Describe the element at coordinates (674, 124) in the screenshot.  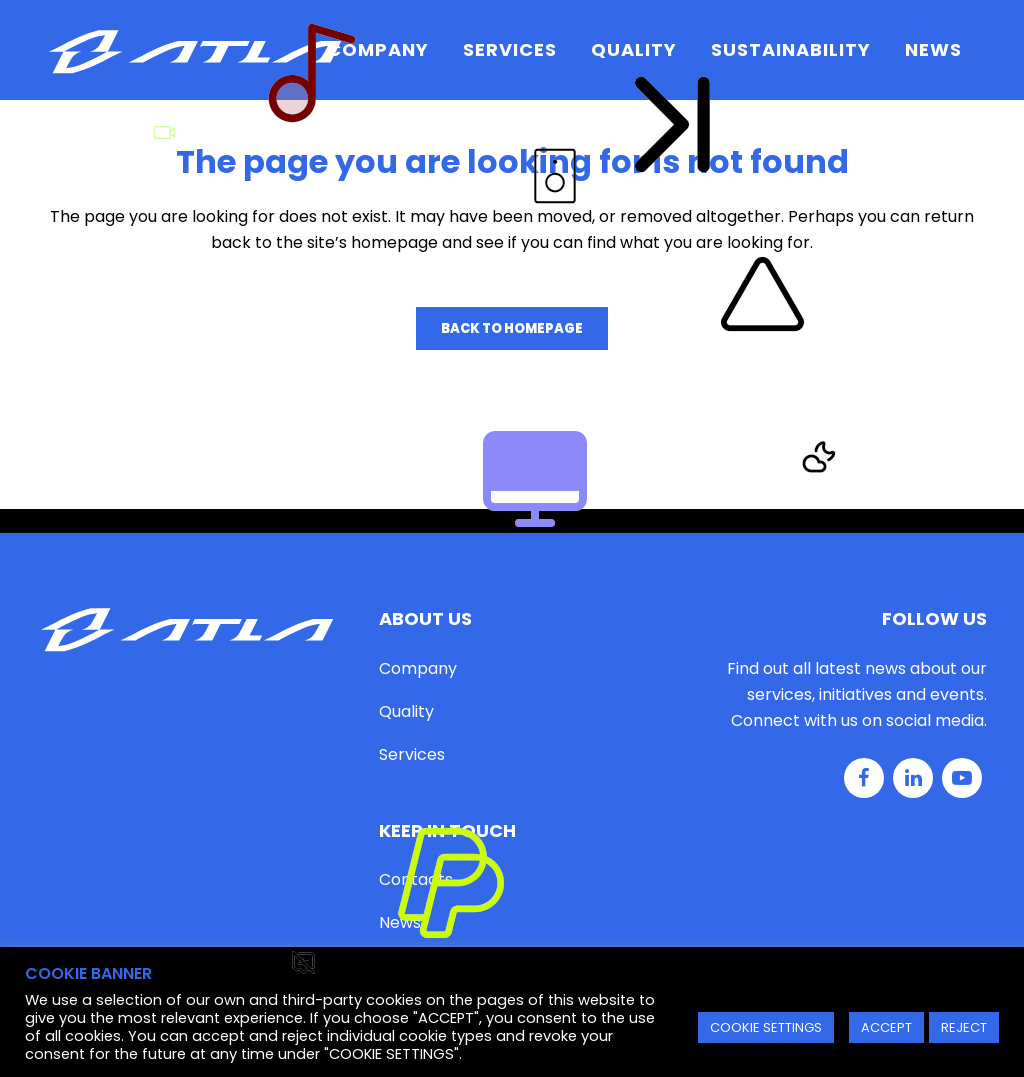
I see `skip to the end of content` at that location.